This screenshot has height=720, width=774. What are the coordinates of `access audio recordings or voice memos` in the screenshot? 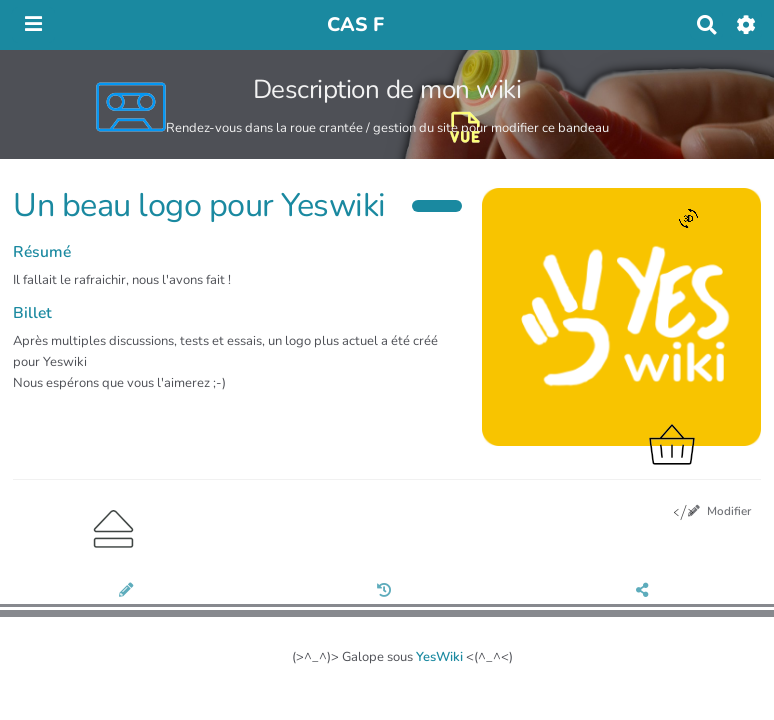 It's located at (131, 107).